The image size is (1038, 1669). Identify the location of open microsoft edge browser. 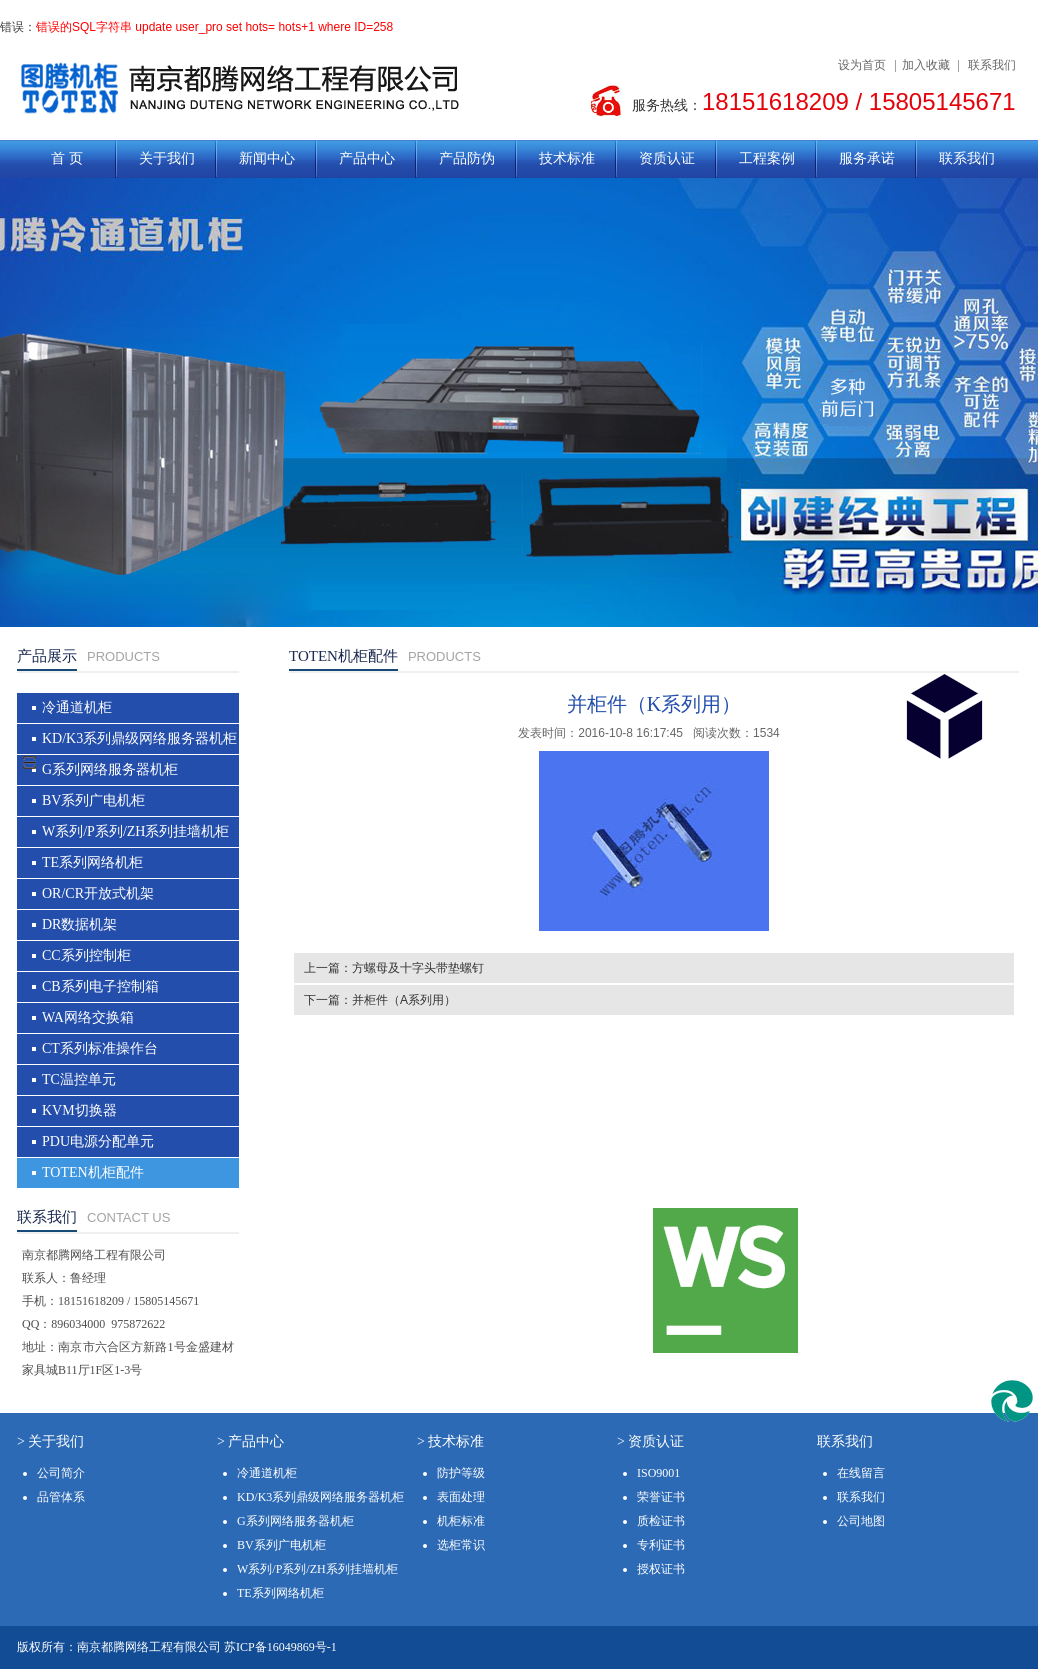
(1012, 1401).